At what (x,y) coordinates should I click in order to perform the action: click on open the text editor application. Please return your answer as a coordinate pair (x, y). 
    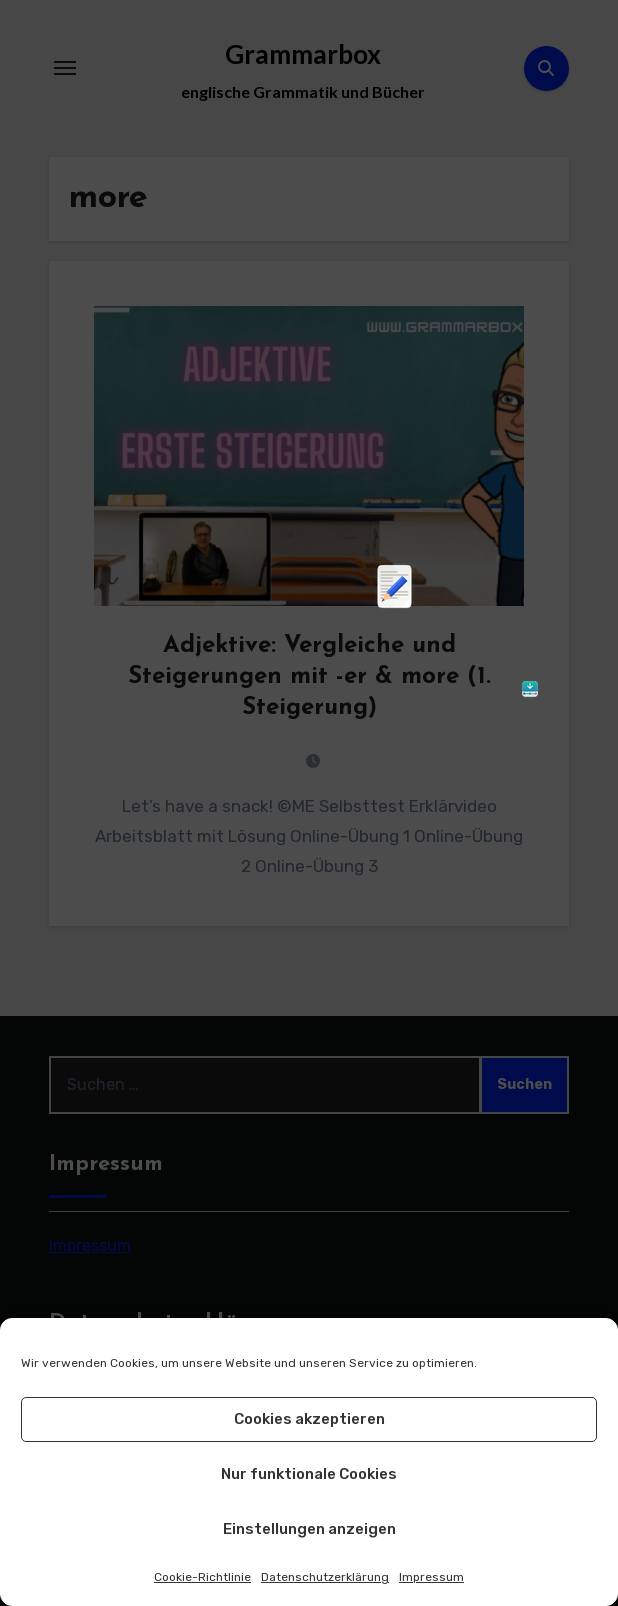
    Looking at the image, I should click on (394, 586).